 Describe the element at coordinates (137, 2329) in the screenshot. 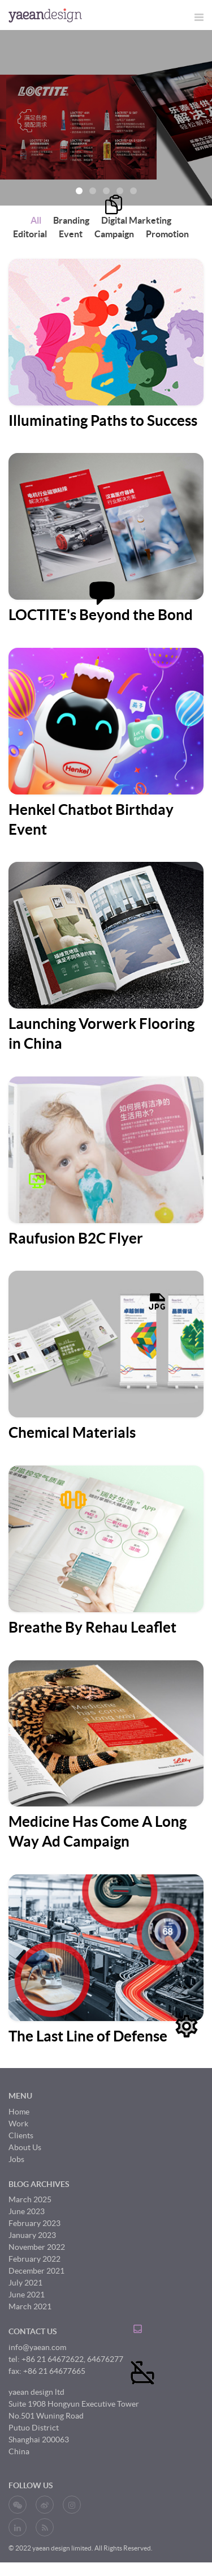

I see `access inbox or incoming items` at that location.